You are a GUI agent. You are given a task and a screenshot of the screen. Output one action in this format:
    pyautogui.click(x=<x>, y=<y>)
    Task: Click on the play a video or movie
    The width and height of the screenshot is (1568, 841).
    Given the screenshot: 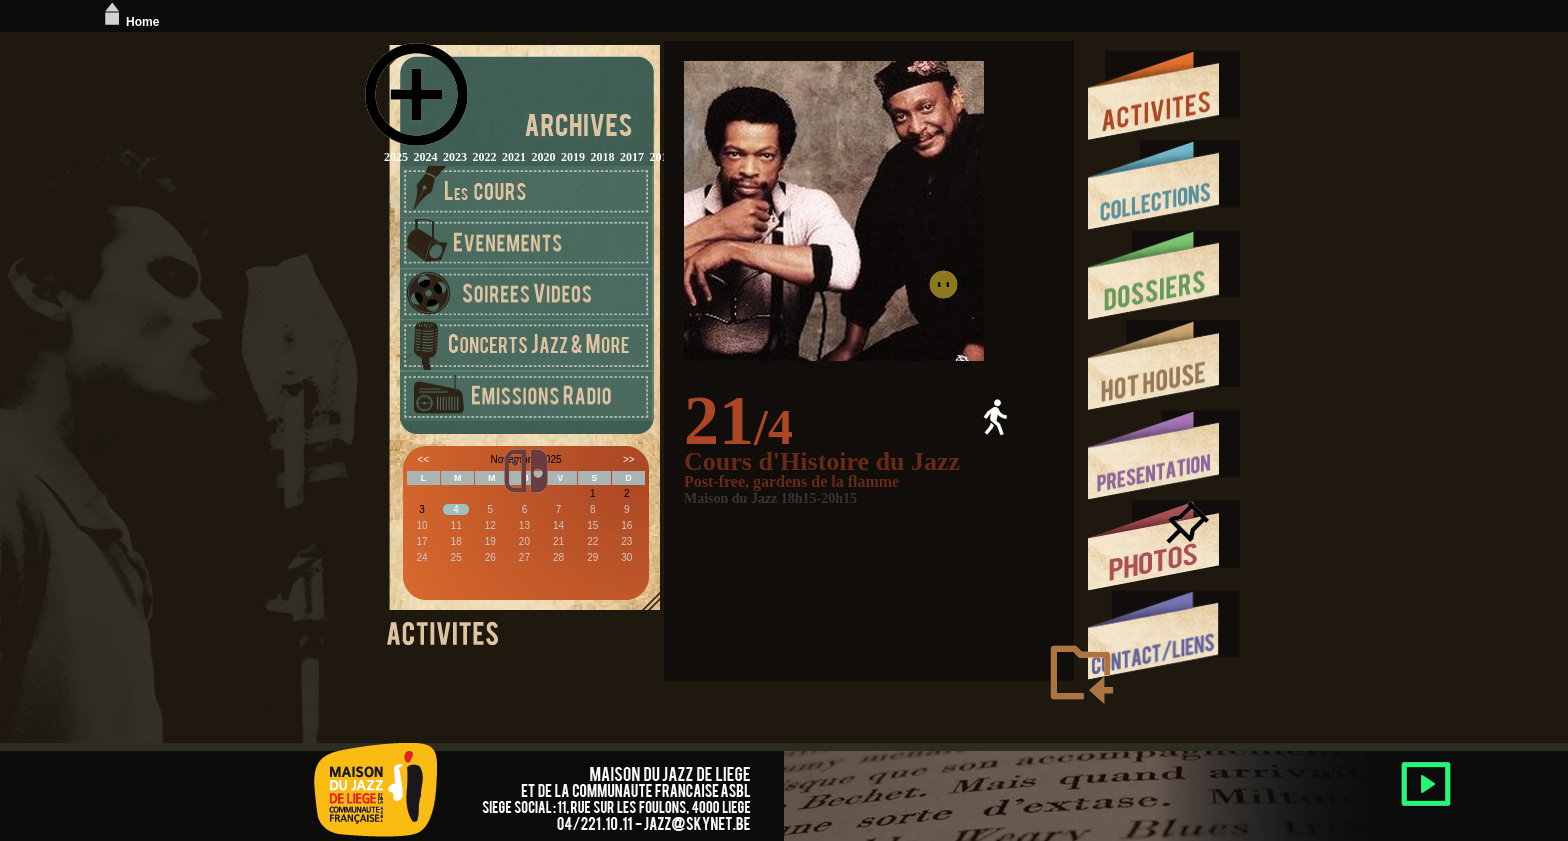 What is the action you would take?
    pyautogui.click(x=1426, y=784)
    